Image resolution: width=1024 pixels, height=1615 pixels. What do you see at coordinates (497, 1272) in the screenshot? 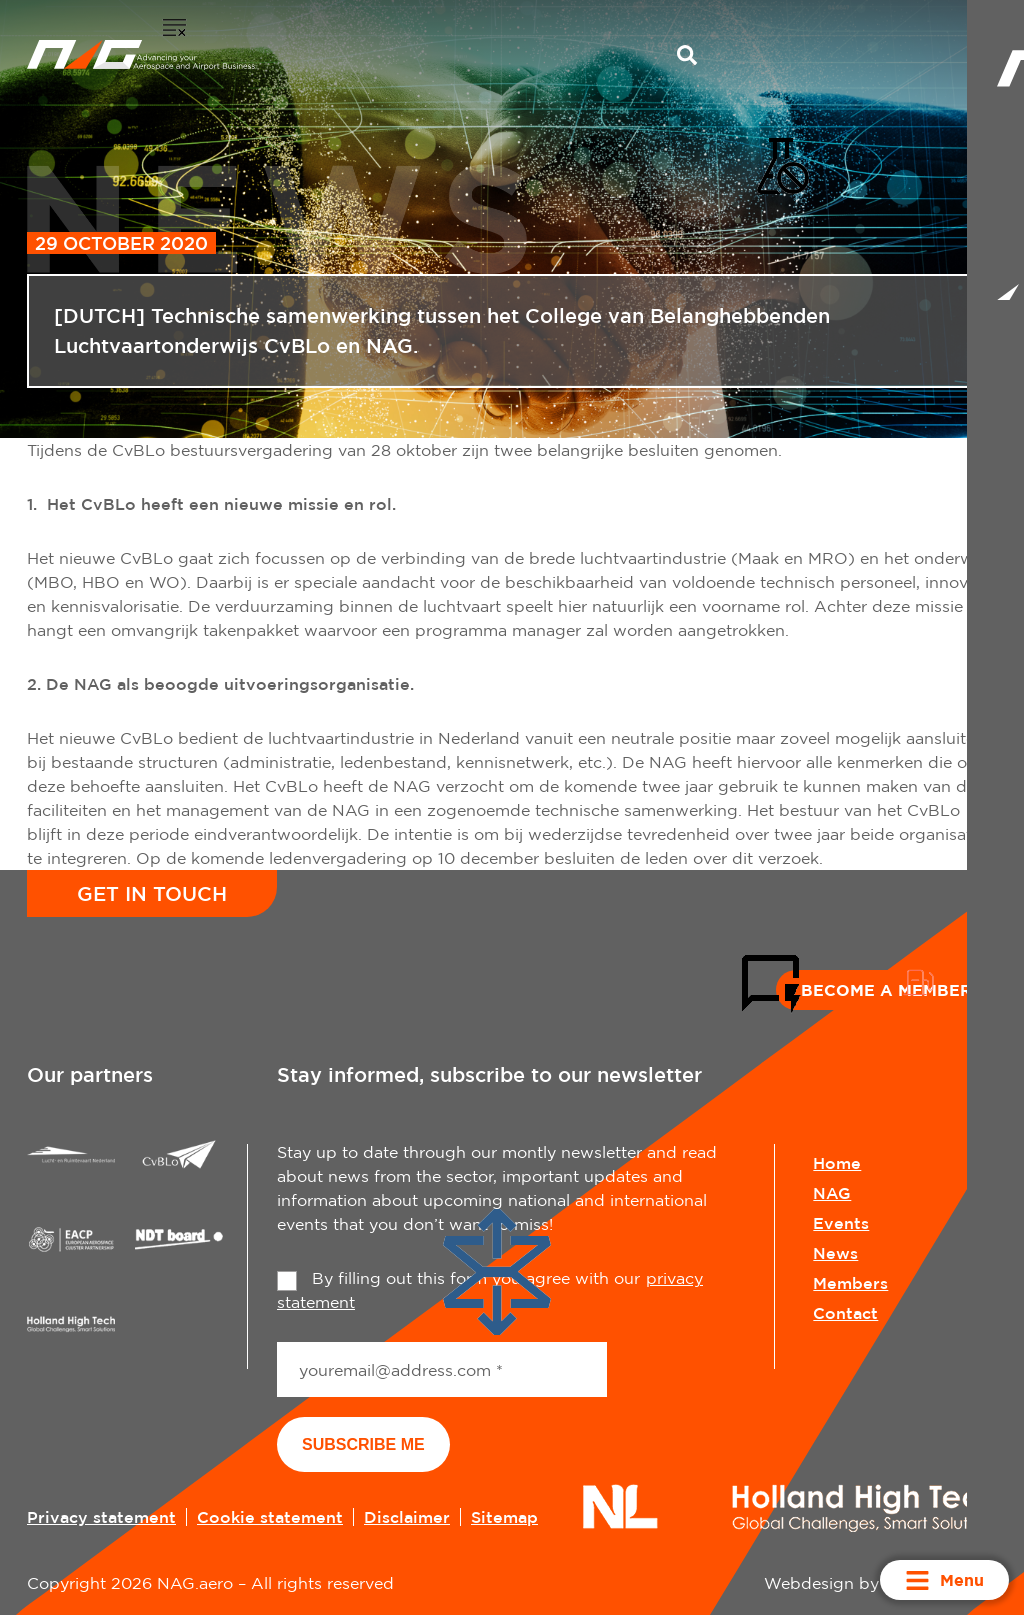
I see `expand all collapsed sections` at bounding box center [497, 1272].